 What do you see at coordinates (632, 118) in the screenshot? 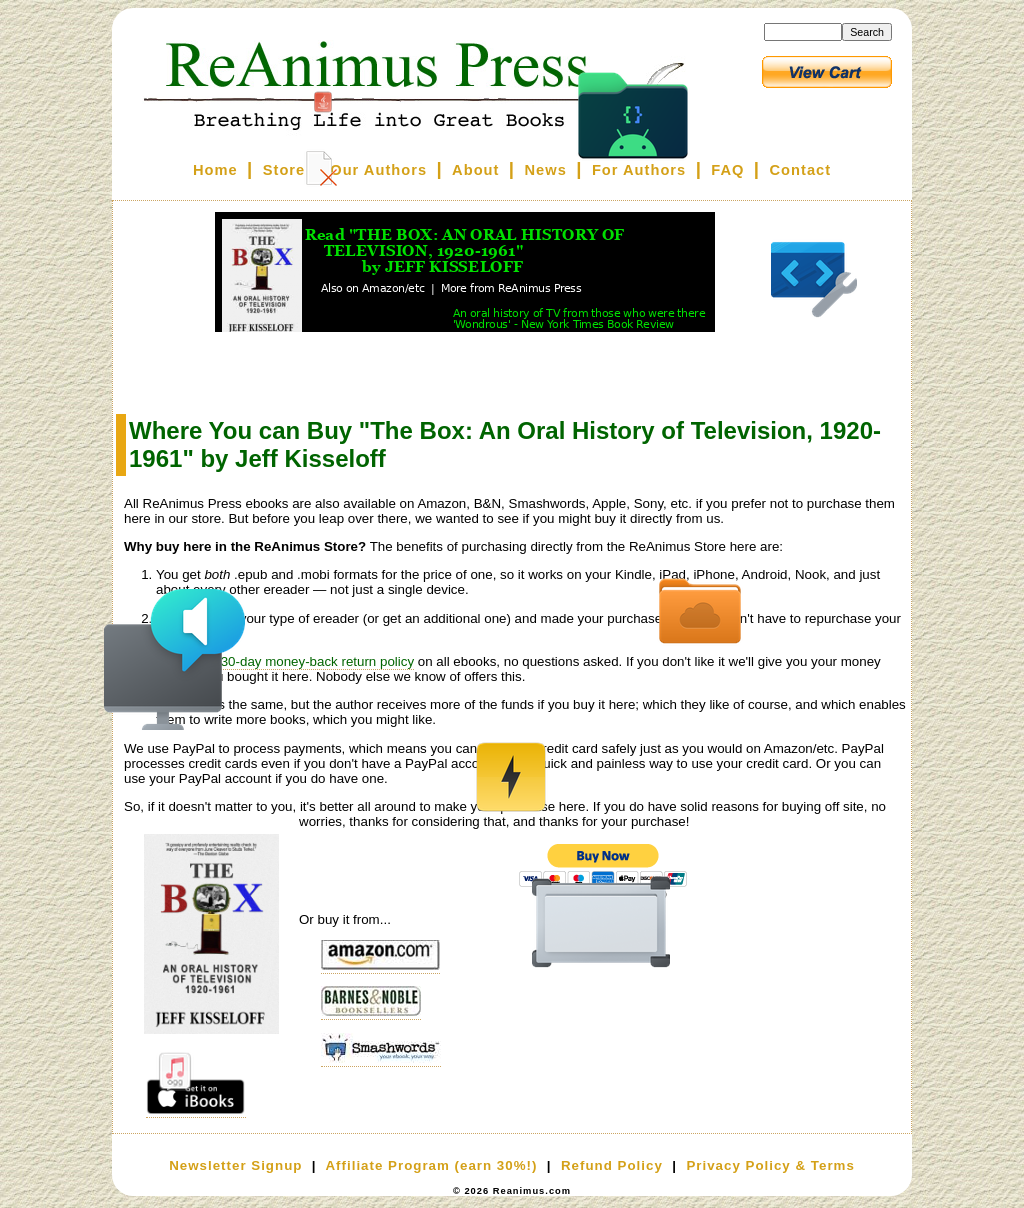
I see `open android developer project files` at bounding box center [632, 118].